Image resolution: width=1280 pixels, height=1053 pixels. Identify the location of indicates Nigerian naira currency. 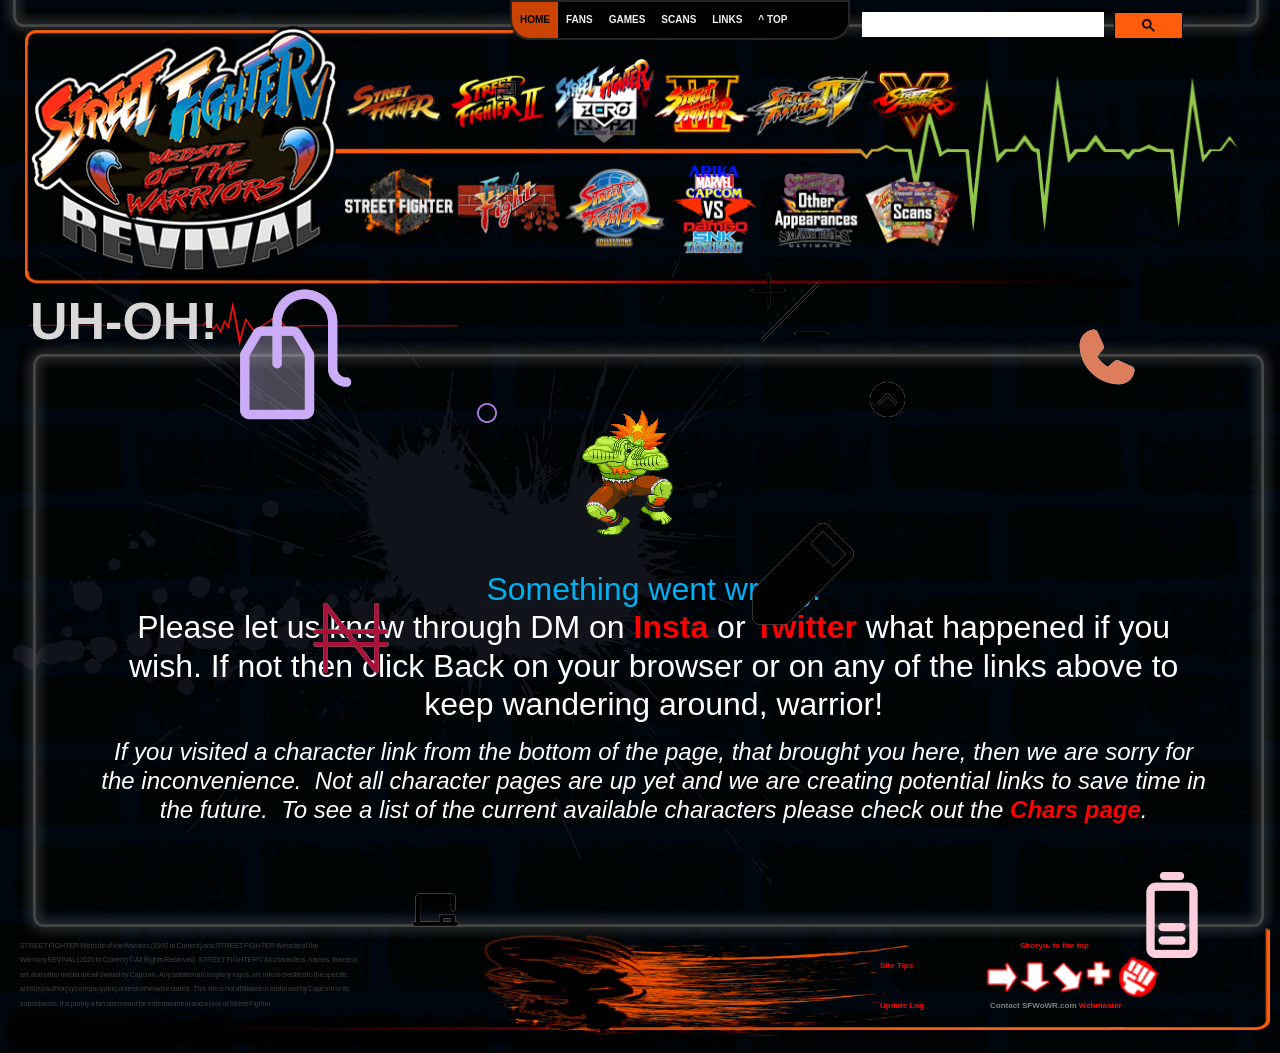
(351, 638).